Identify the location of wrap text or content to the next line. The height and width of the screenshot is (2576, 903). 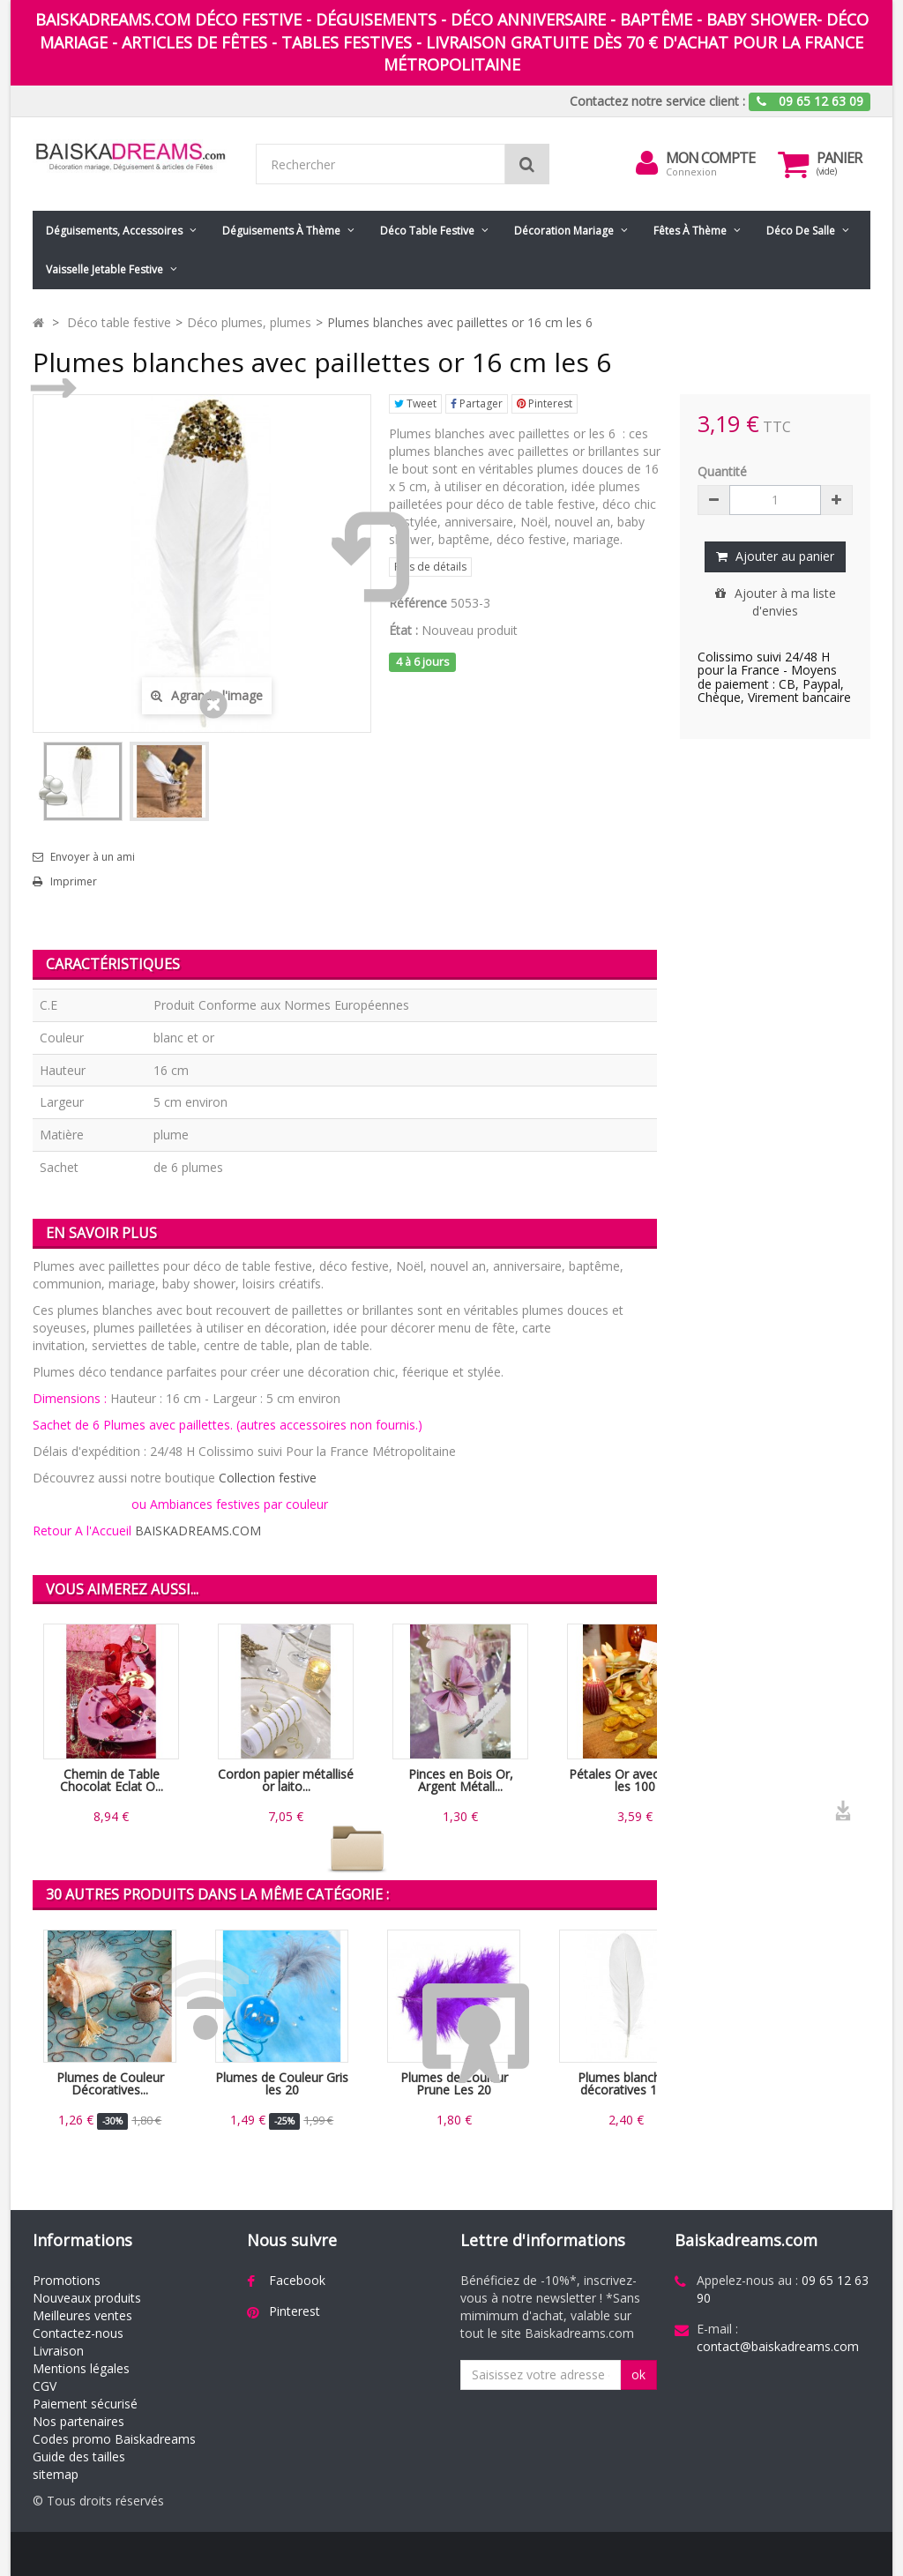
(377, 556).